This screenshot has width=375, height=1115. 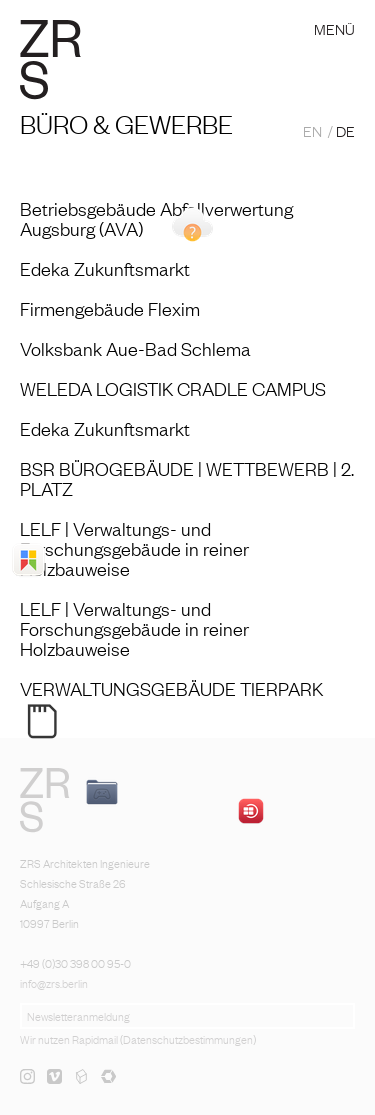 What do you see at coordinates (251, 811) in the screenshot?
I see `open budgie window previews app` at bounding box center [251, 811].